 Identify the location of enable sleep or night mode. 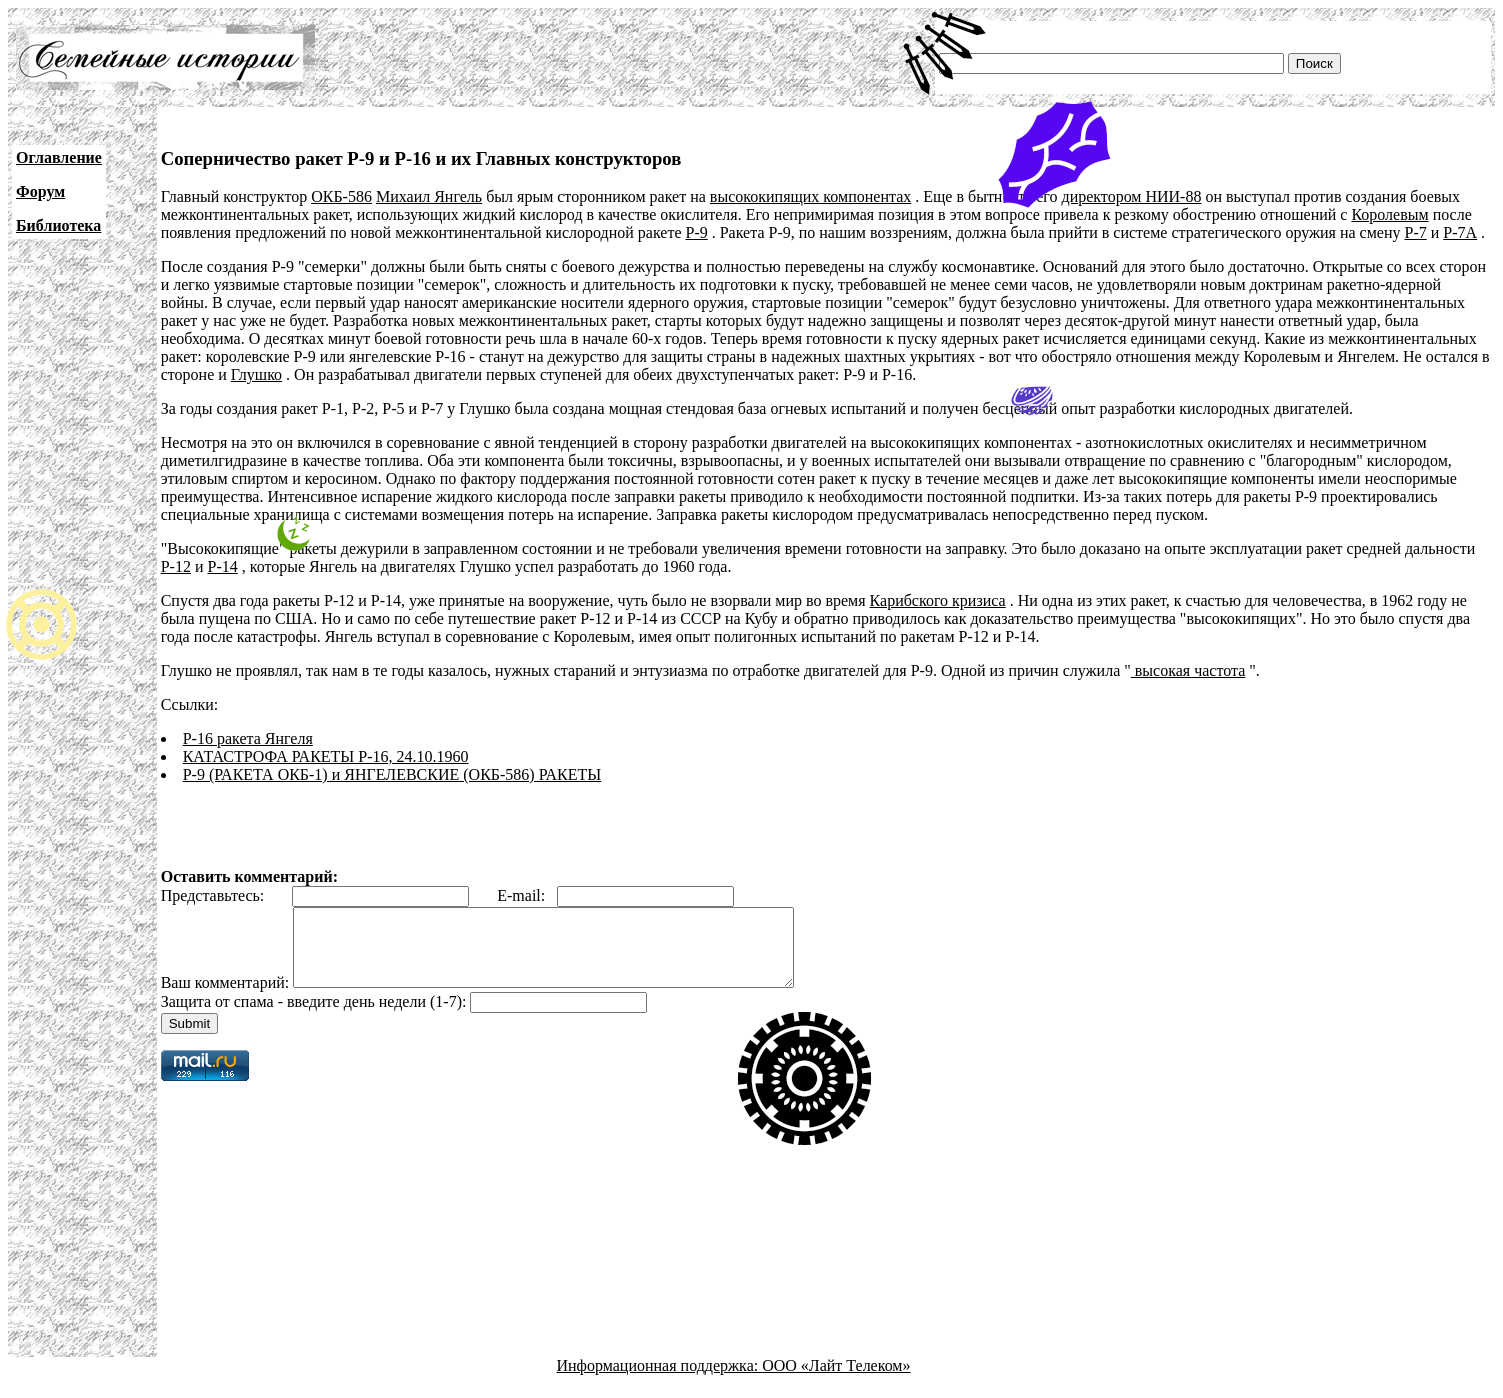
(294, 534).